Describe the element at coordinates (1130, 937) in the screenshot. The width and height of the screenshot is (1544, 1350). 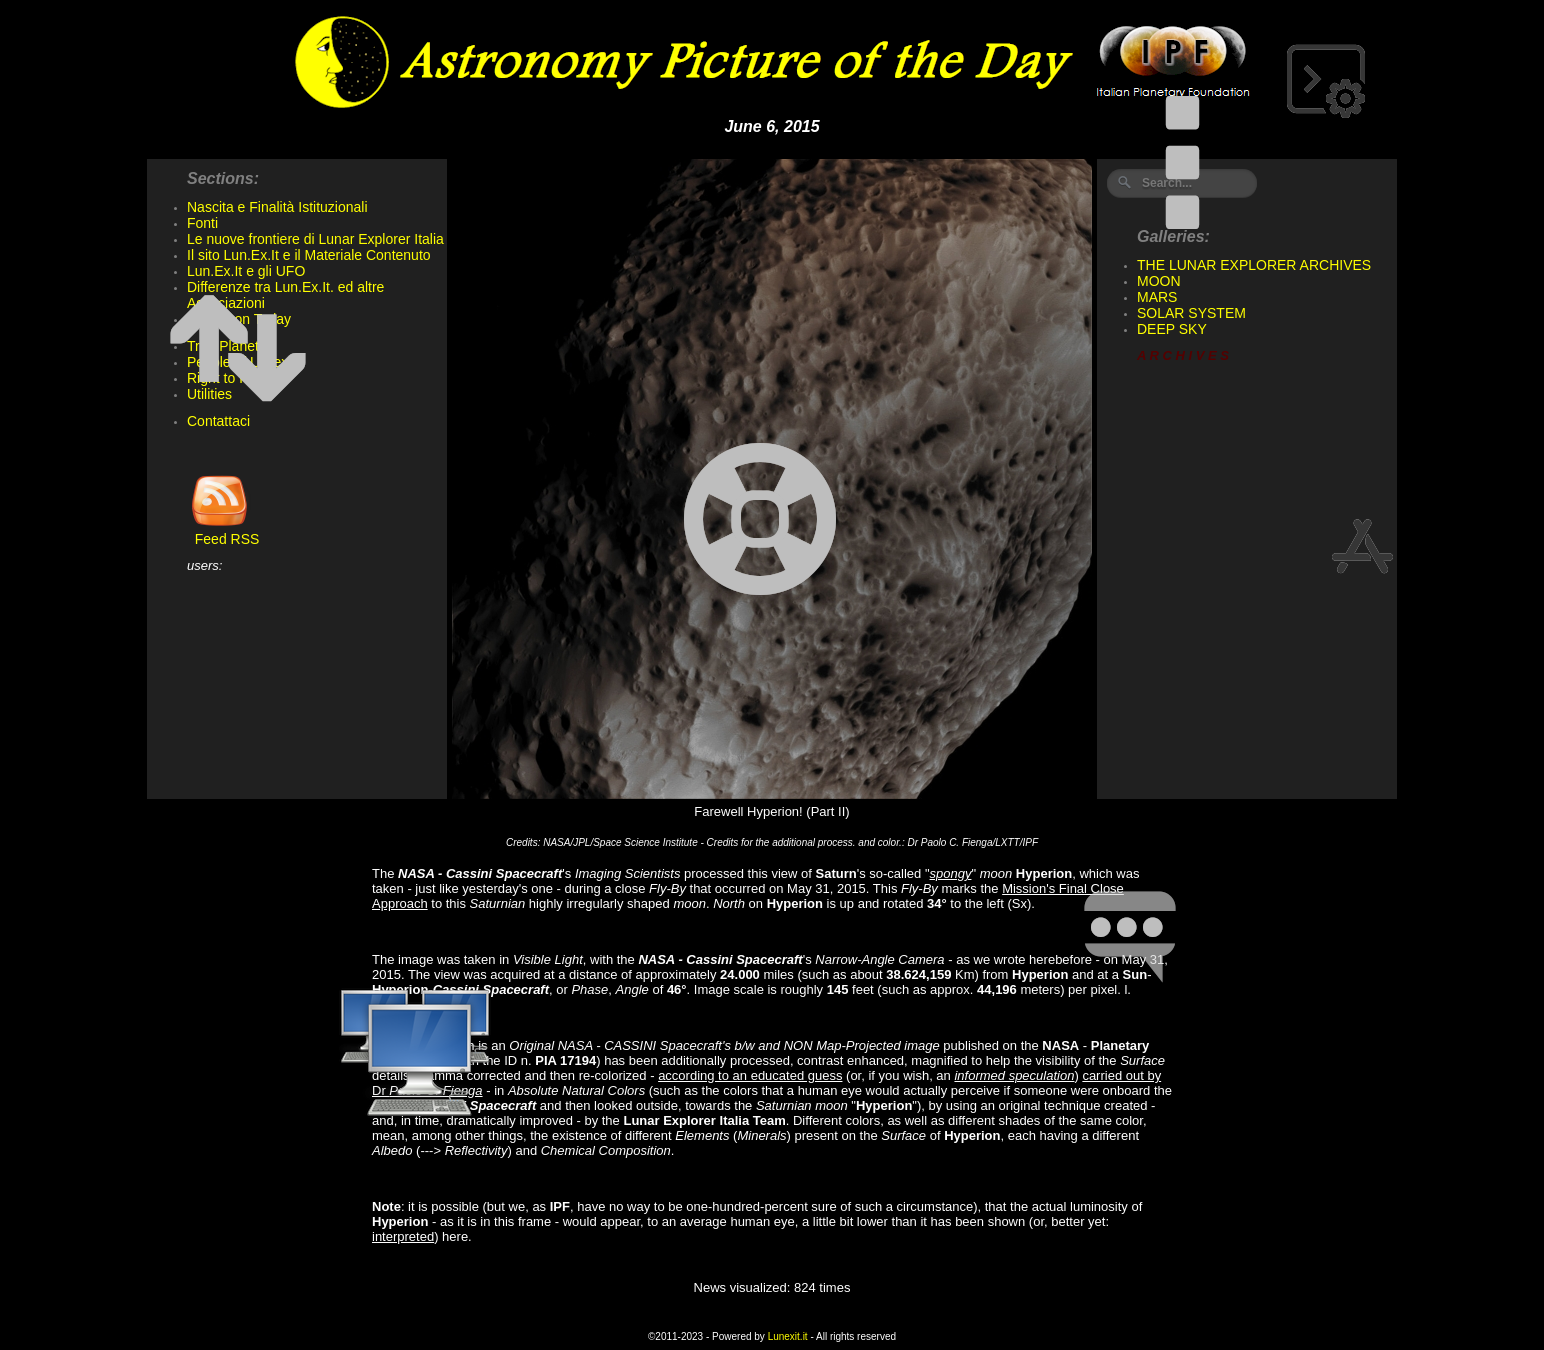
I see `indicates a pending message or chat request` at that location.